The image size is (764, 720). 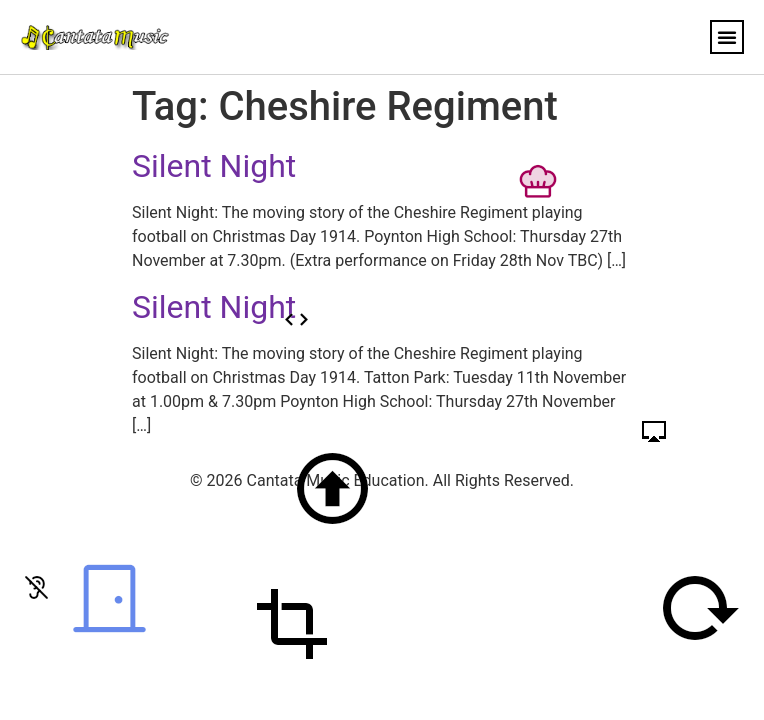 I want to click on mute audio or disable sound, so click(x=36, y=587).